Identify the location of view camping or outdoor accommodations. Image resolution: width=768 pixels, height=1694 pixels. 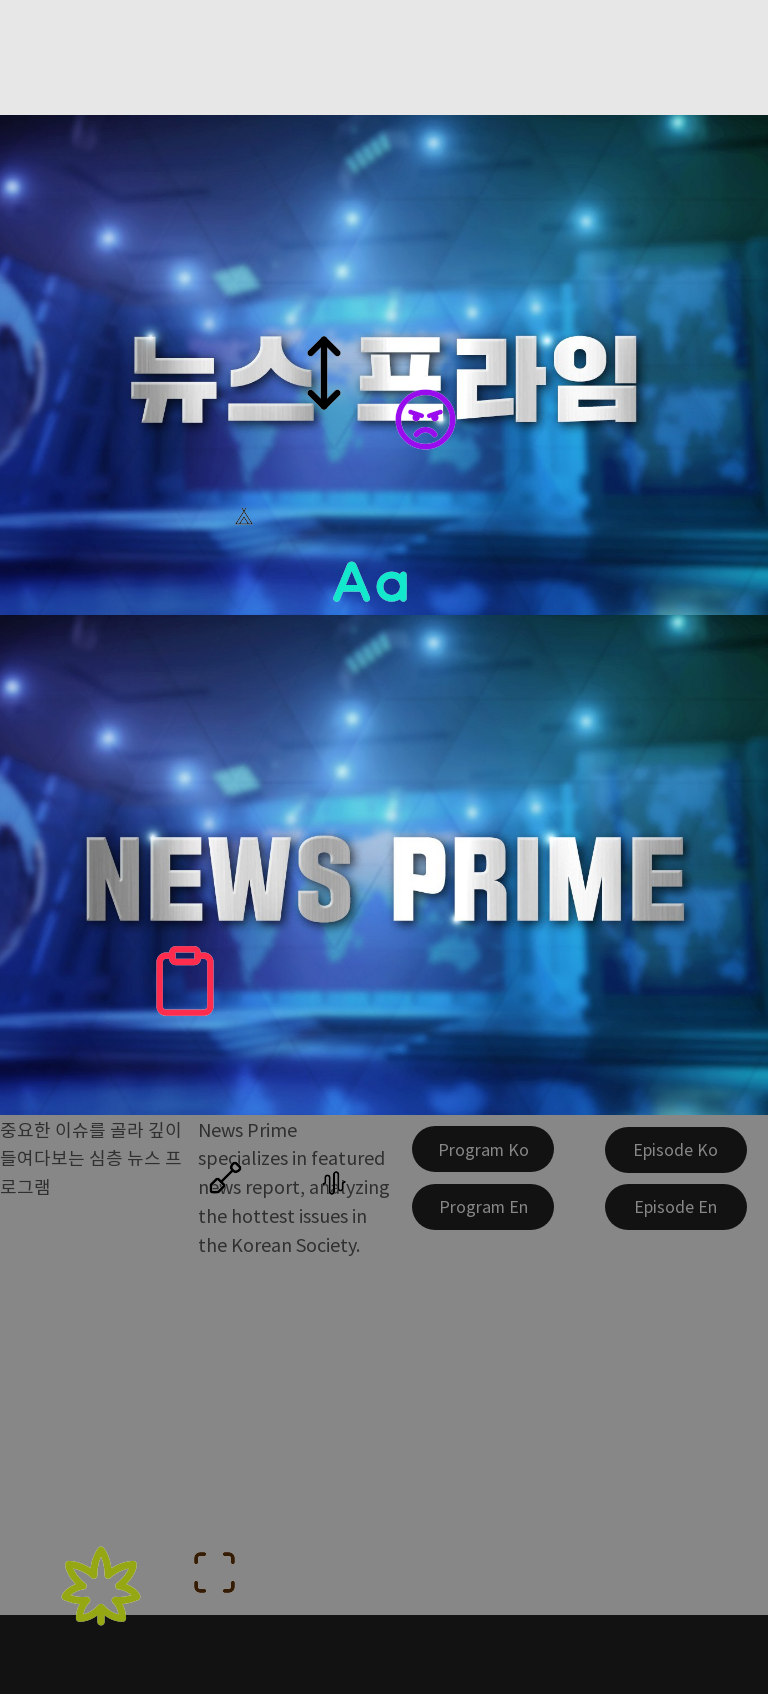
(244, 517).